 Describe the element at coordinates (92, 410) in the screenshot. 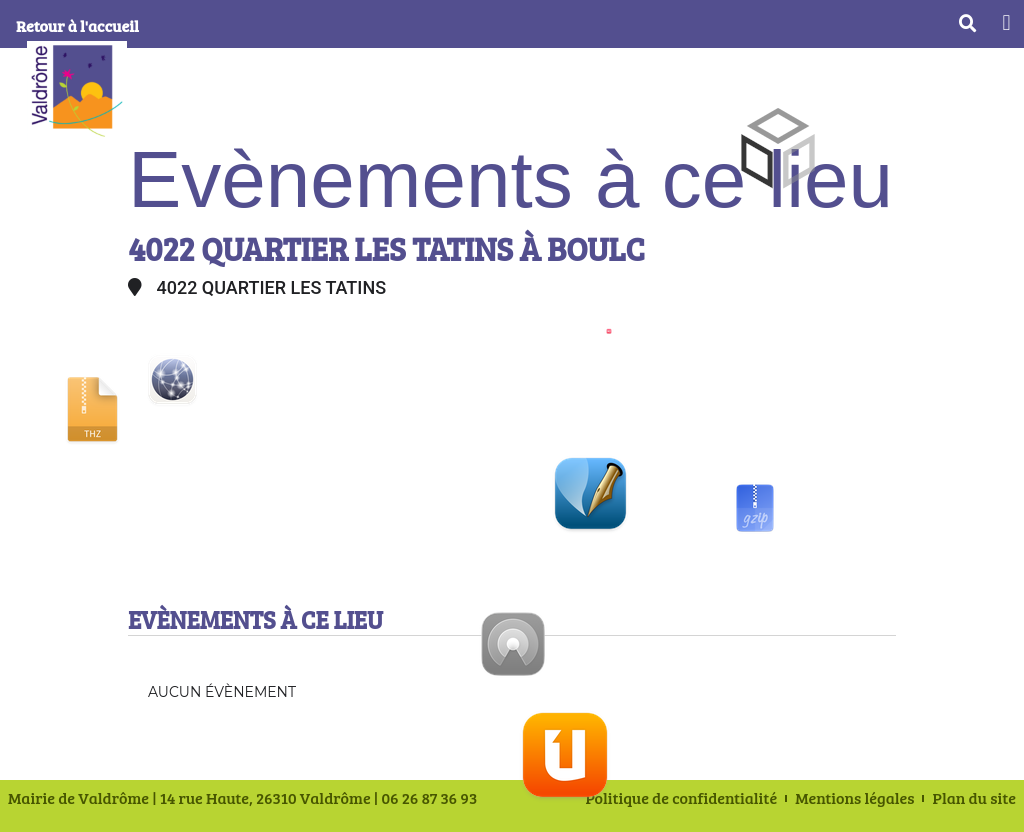

I see `a compressed THZ archive file` at that location.